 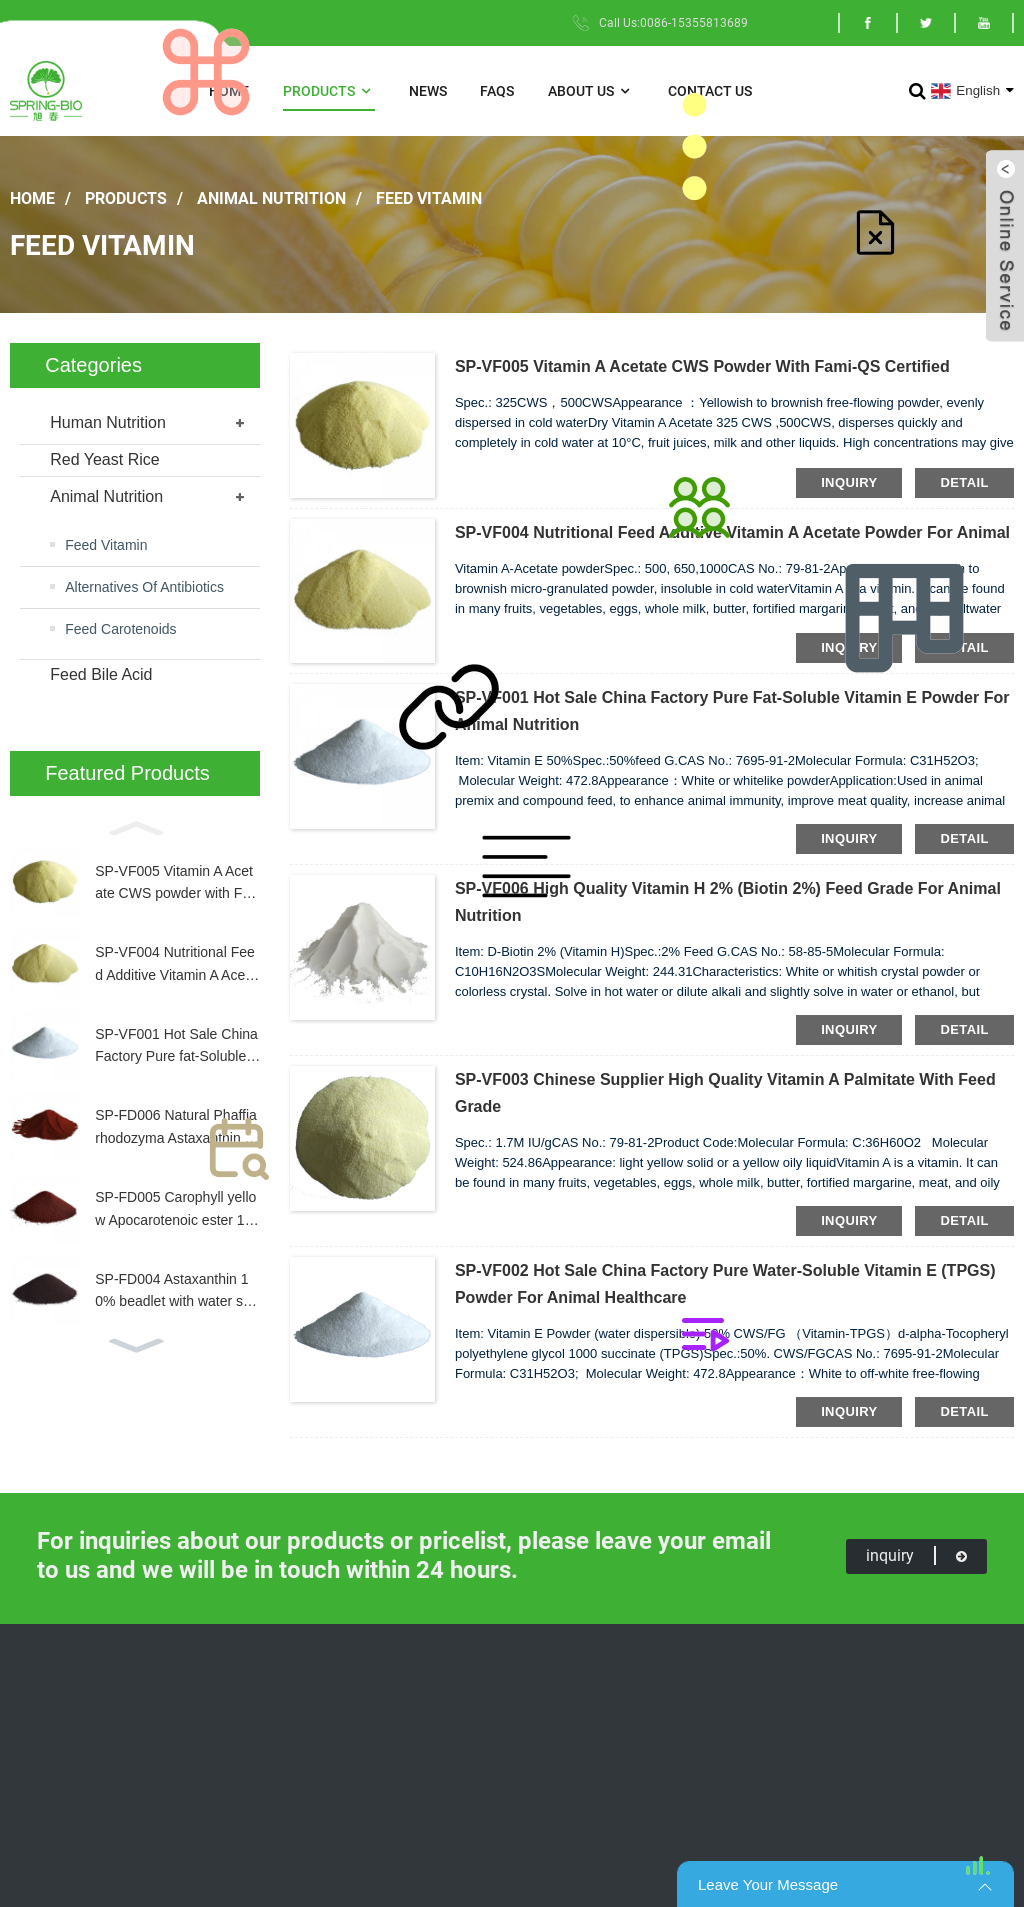 What do you see at coordinates (206, 72) in the screenshot?
I see `execute a keyboard command shortcut` at bounding box center [206, 72].